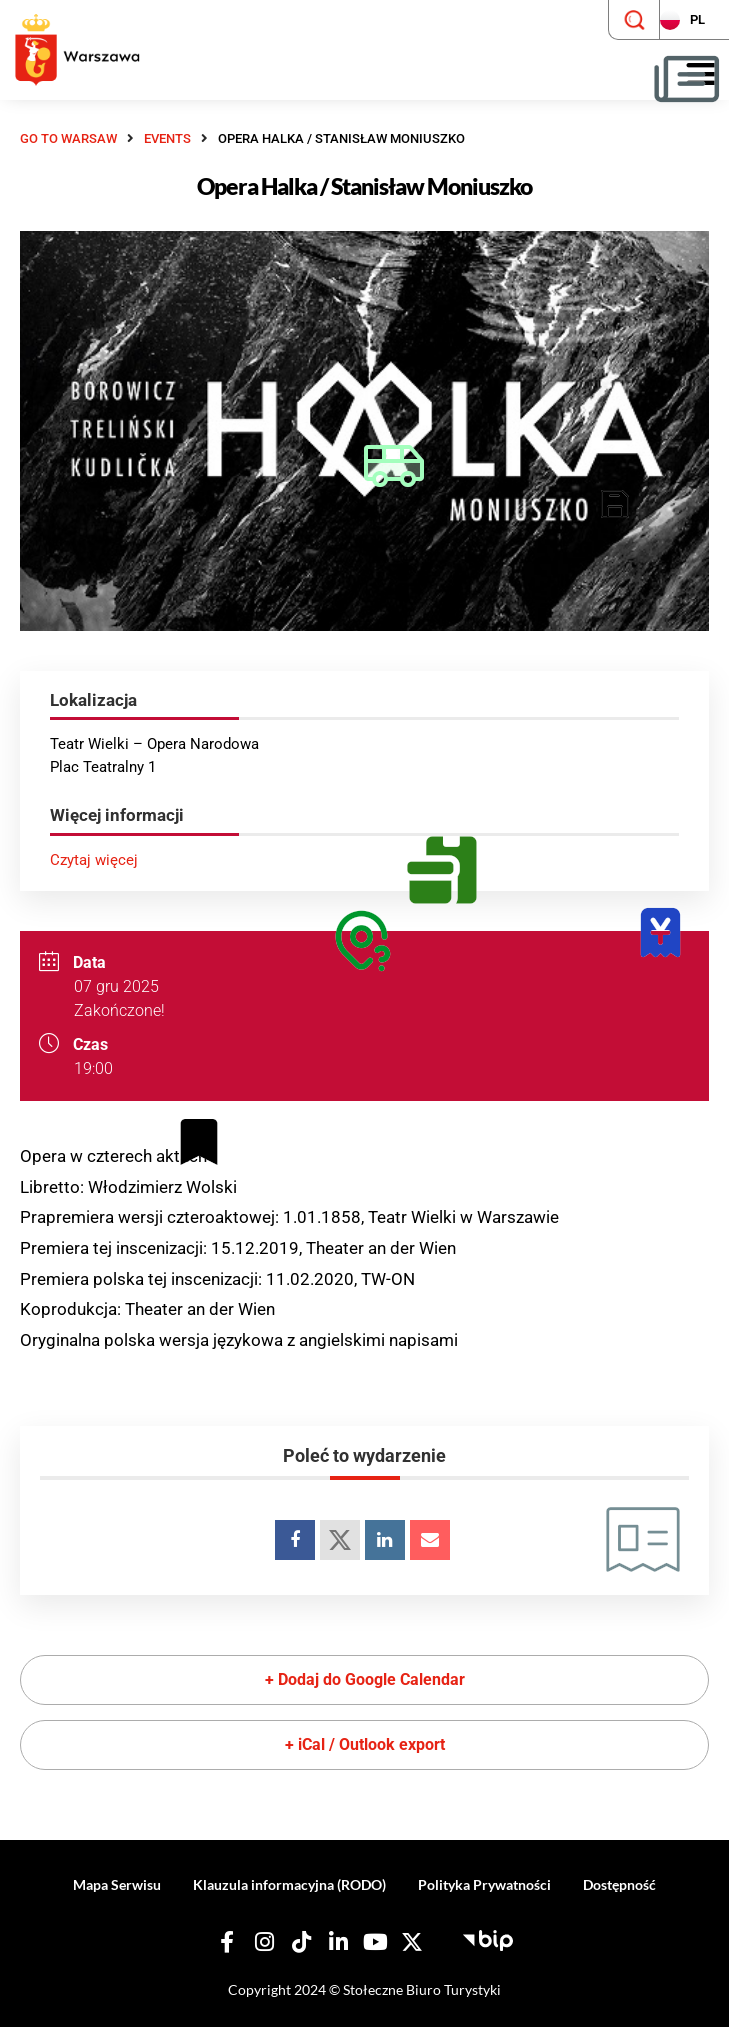 The width and height of the screenshot is (729, 2027). What do you see at coordinates (689, 79) in the screenshot?
I see `view news articles or updates` at bounding box center [689, 79].